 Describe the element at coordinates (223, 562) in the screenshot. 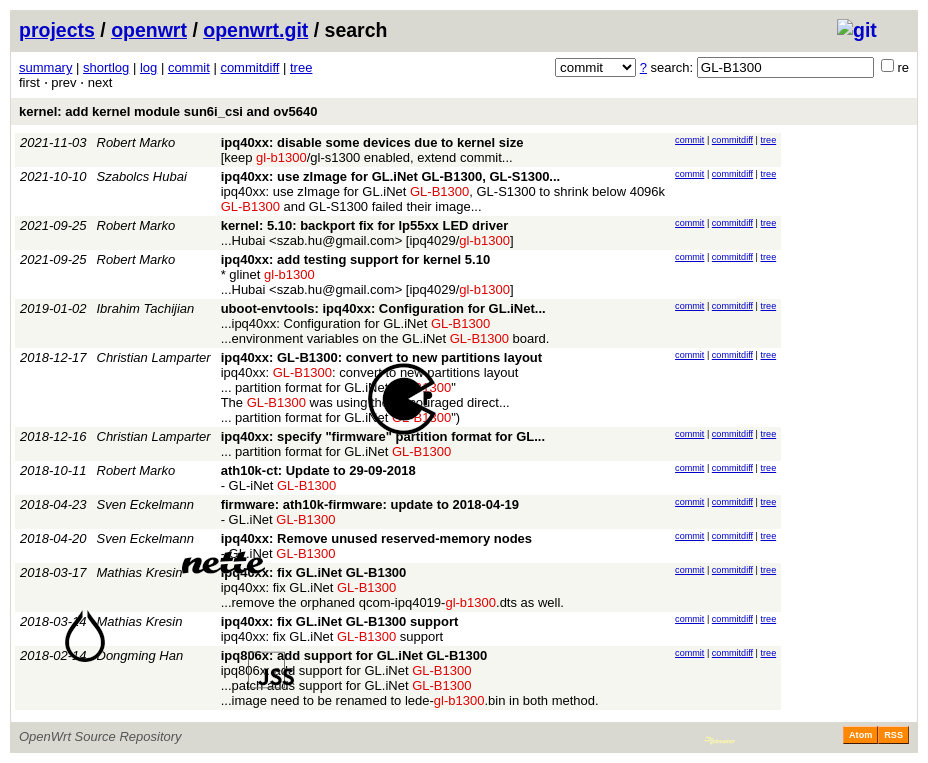

I see `nette framework logo` at that location.